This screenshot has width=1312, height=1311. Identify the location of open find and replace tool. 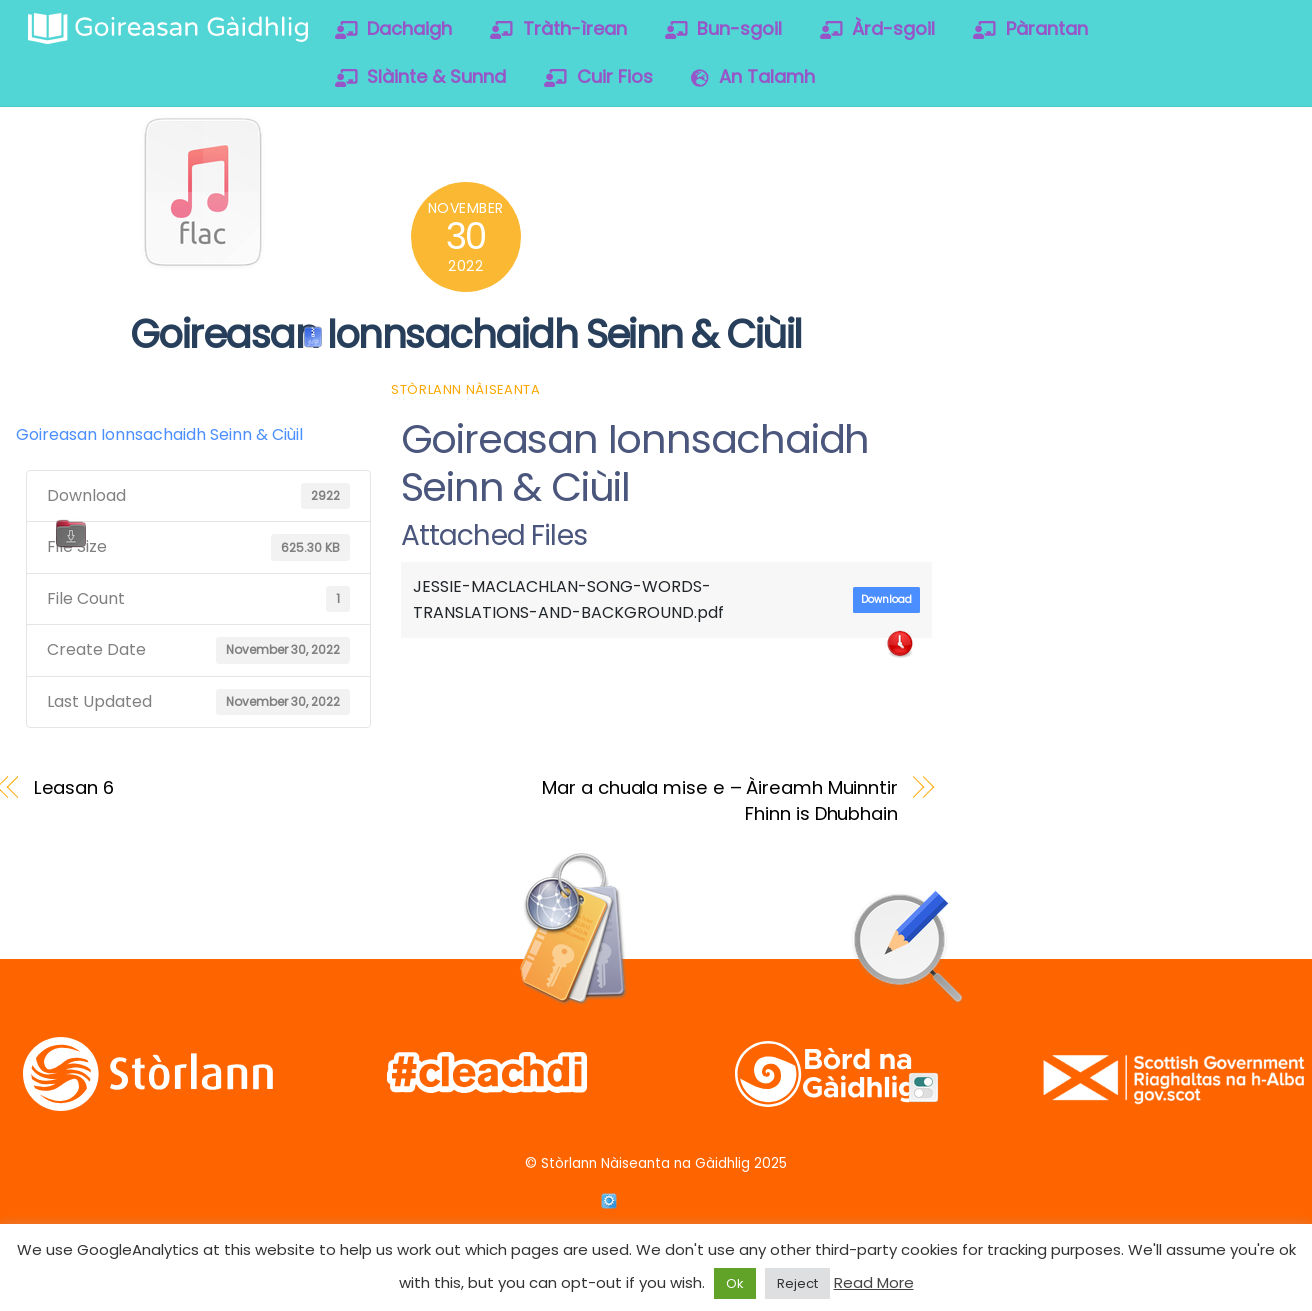
(907, 947).